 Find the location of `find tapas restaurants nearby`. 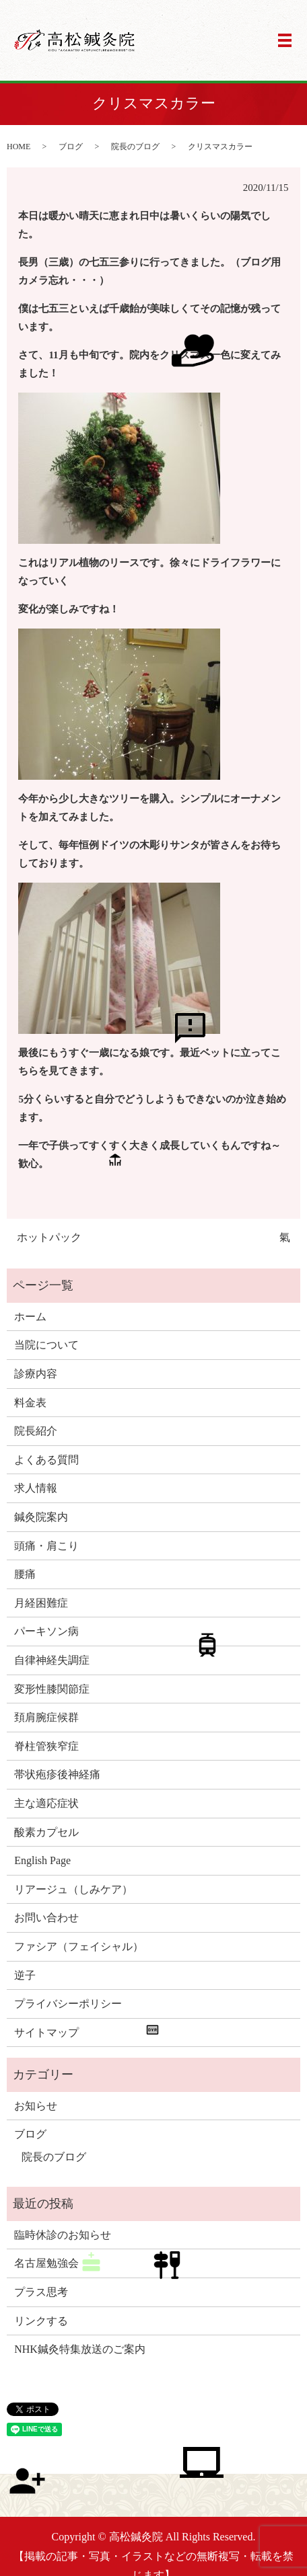

find tapas restaurants nearby is located at coordinates (167, 2265).